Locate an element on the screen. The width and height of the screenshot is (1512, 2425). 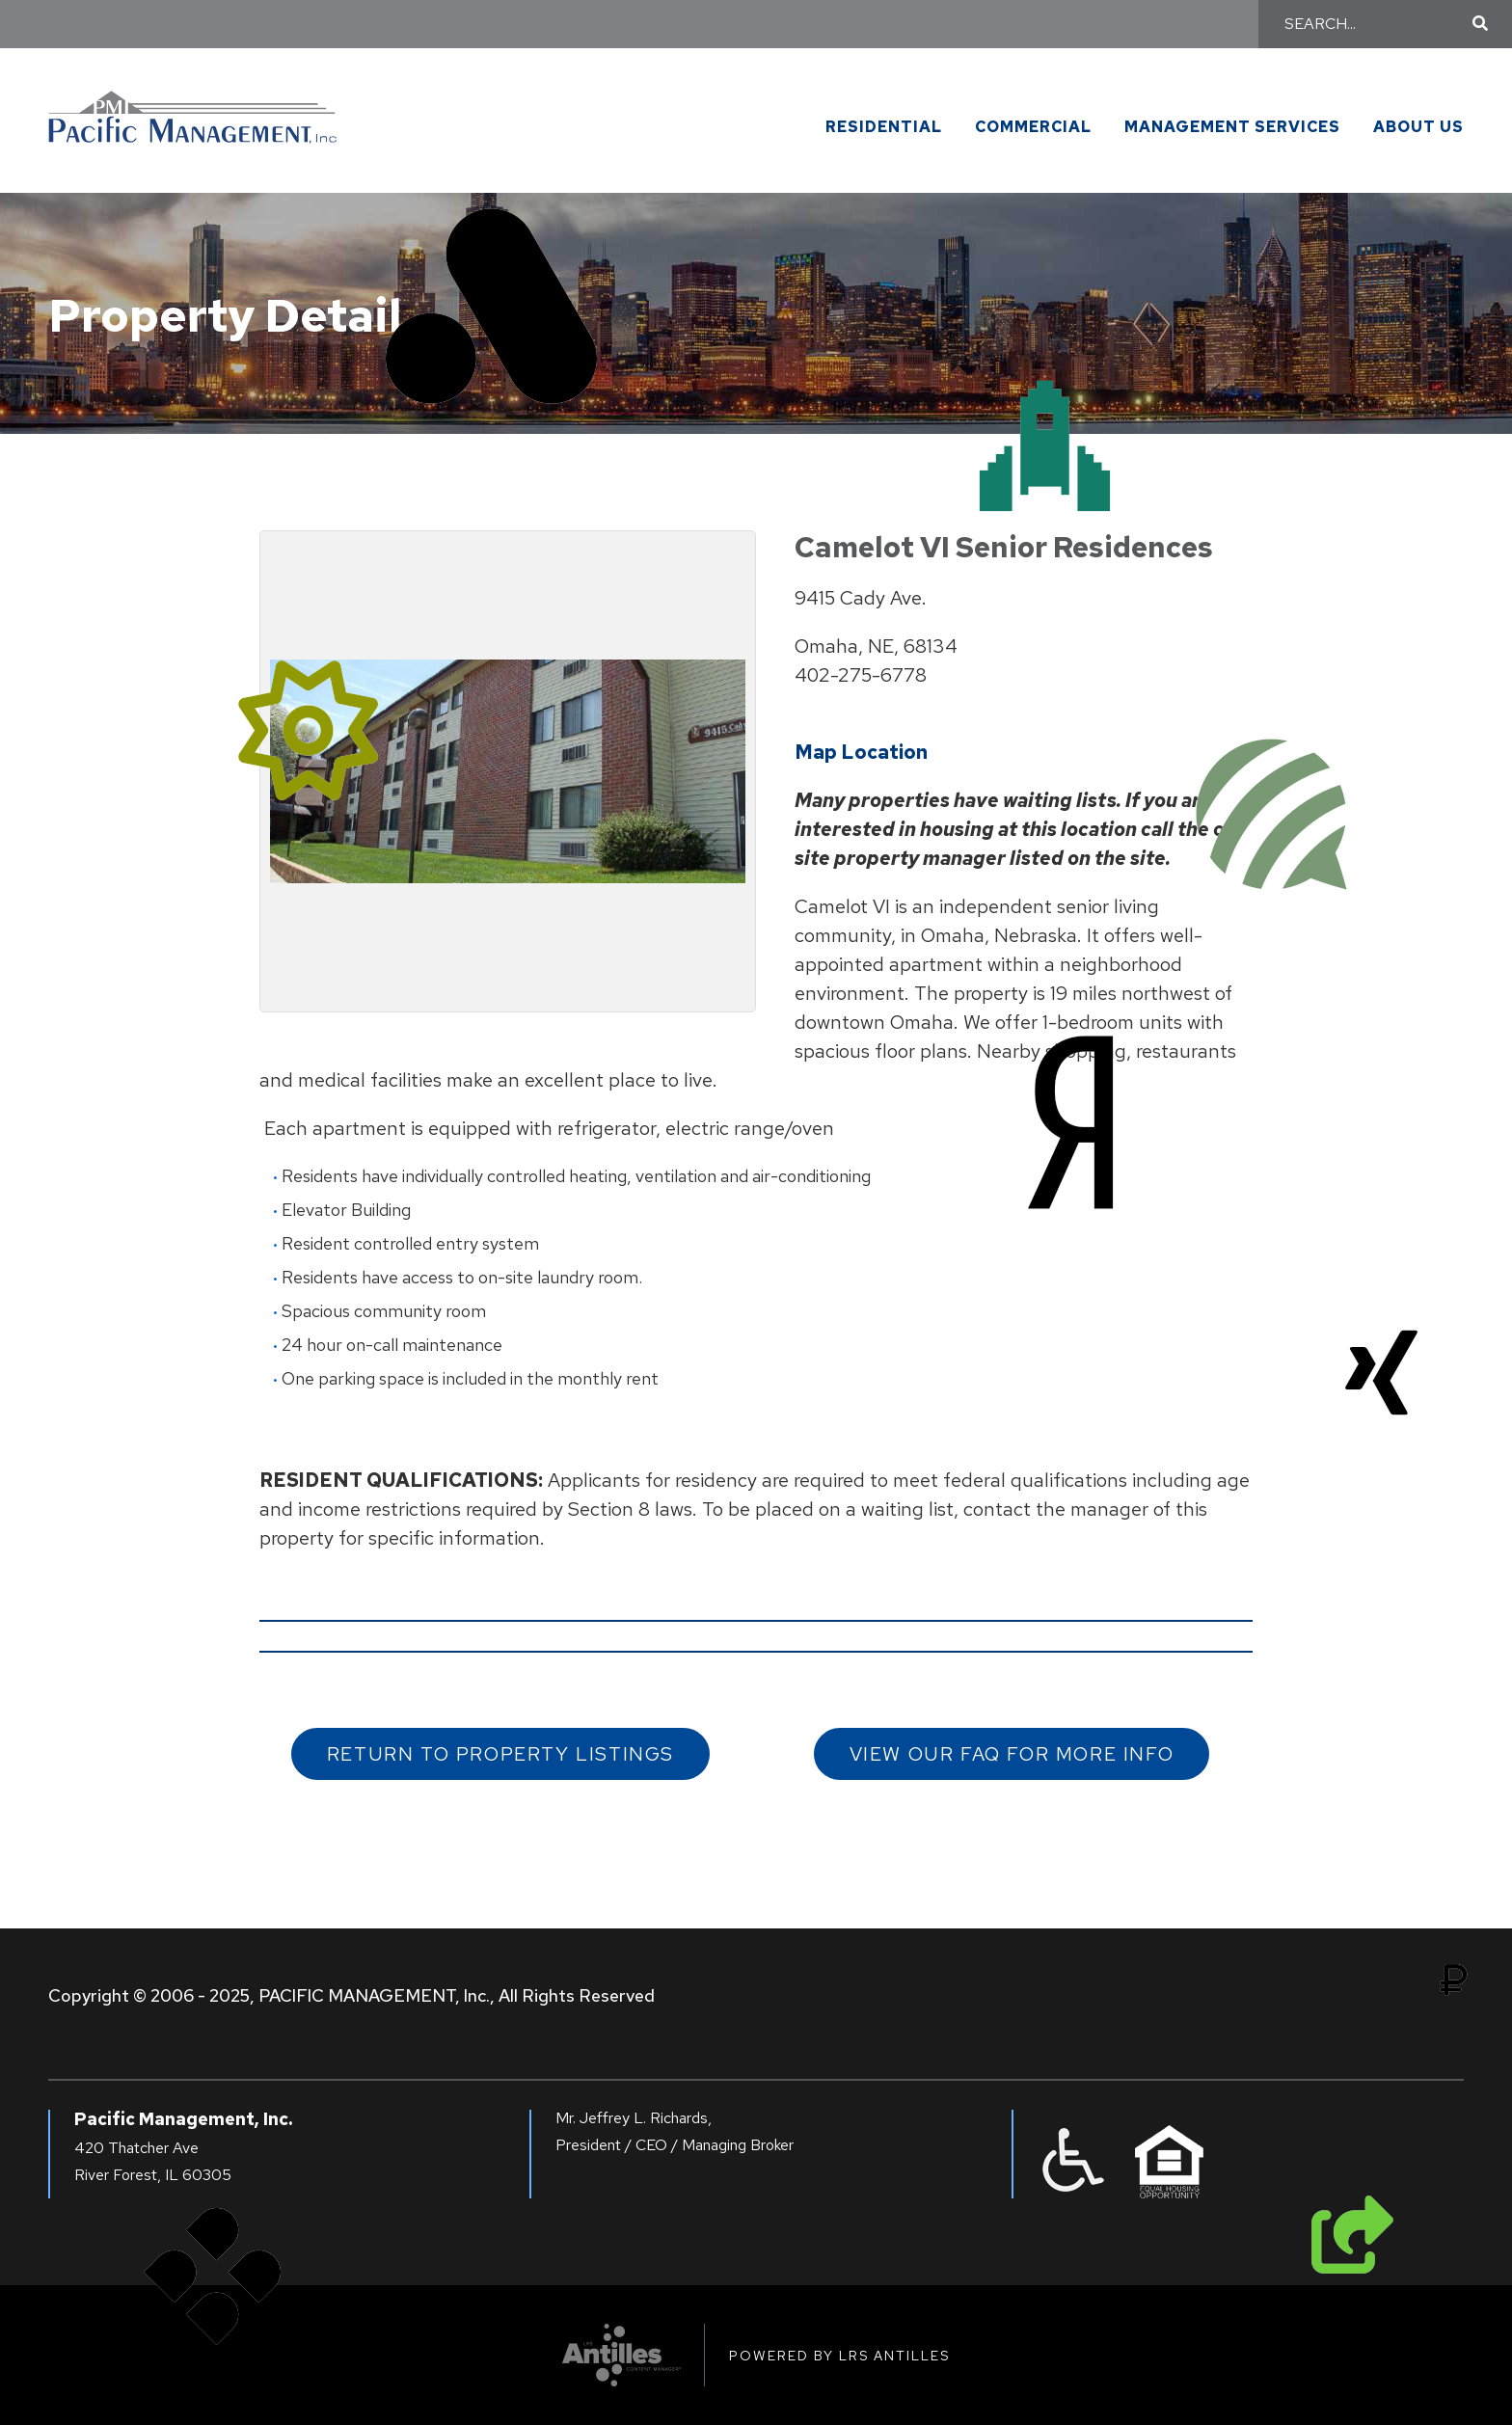
open Yandex services is located at coordinates (1070, 1122).